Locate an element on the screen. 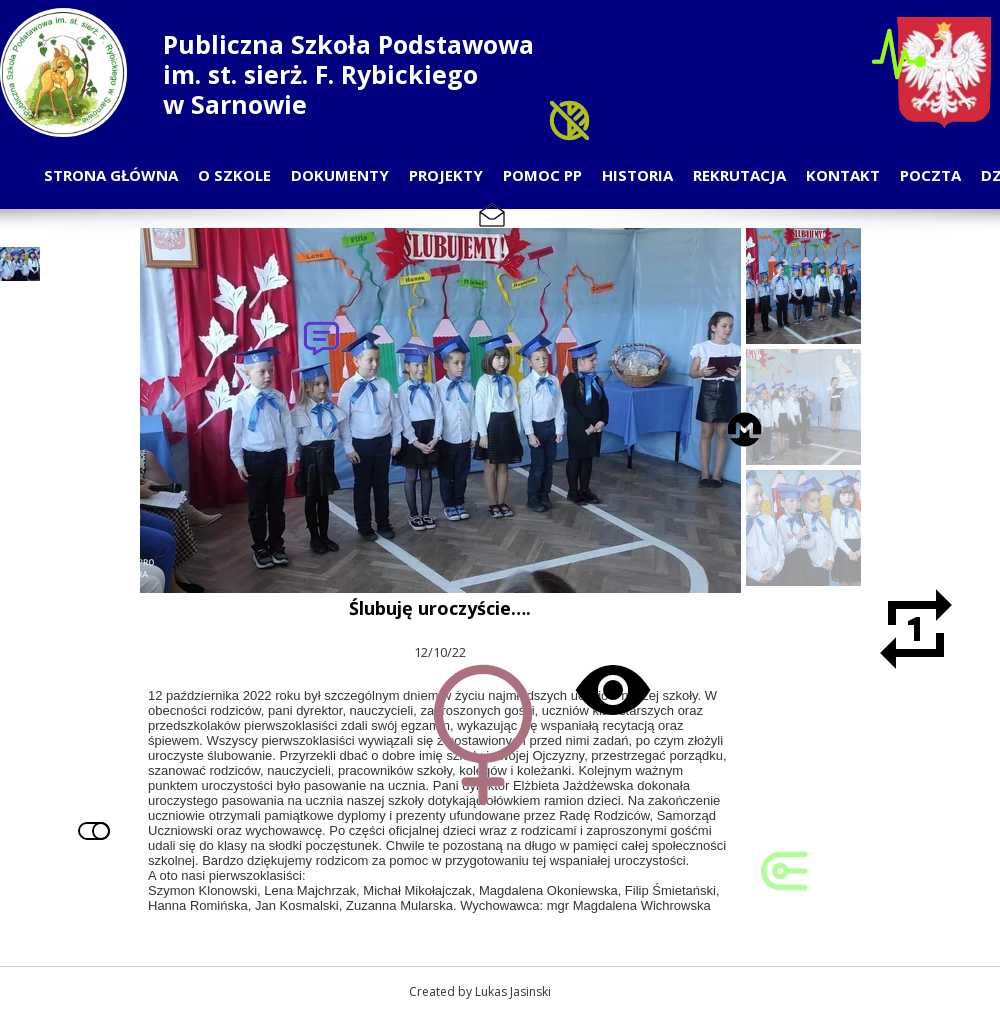  view or preview content is located at coordinates (613, 690).